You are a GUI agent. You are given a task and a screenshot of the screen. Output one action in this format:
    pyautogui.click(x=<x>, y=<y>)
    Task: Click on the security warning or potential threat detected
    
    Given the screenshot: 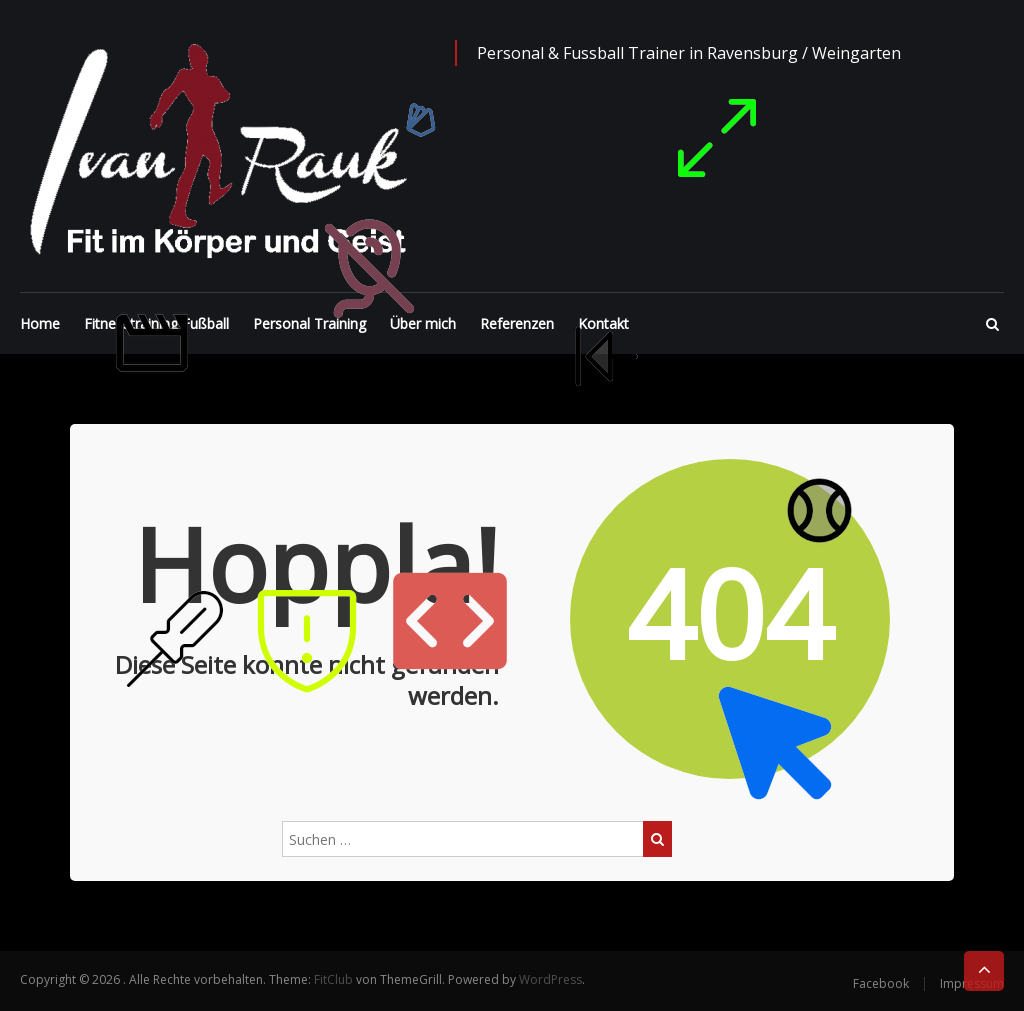 What is the action you would take?
    pyautogui.click(x=307, y=635)
    